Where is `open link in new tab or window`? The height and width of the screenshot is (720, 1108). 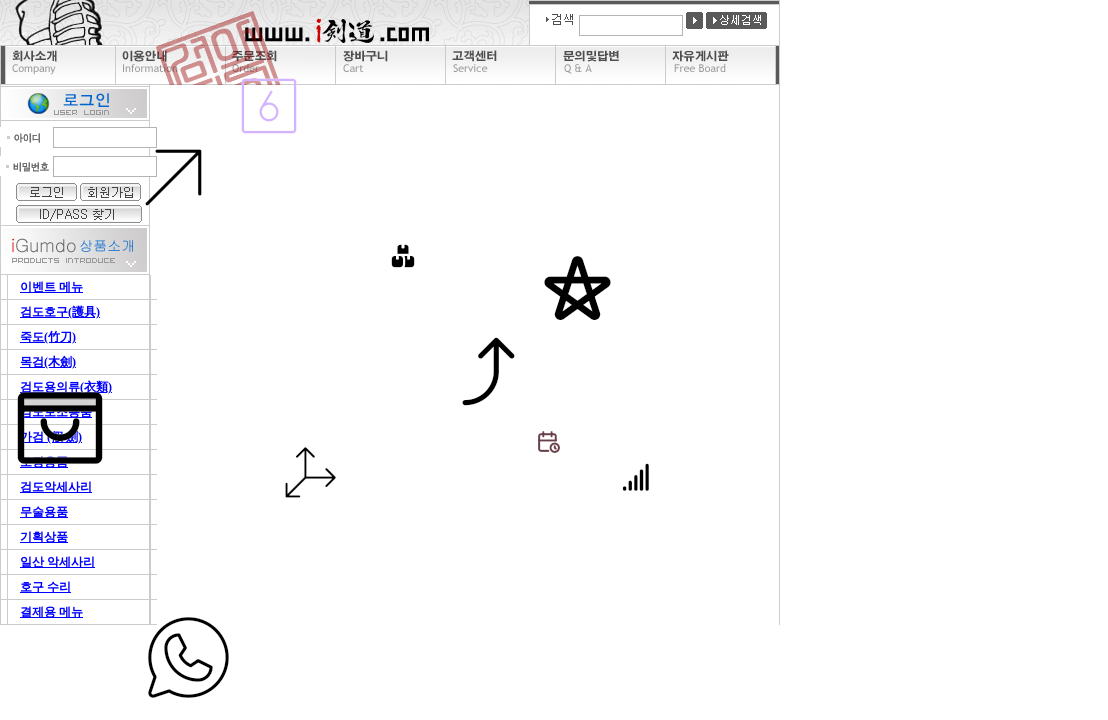 open link in new tab or window is located at coordinates (173, 177).